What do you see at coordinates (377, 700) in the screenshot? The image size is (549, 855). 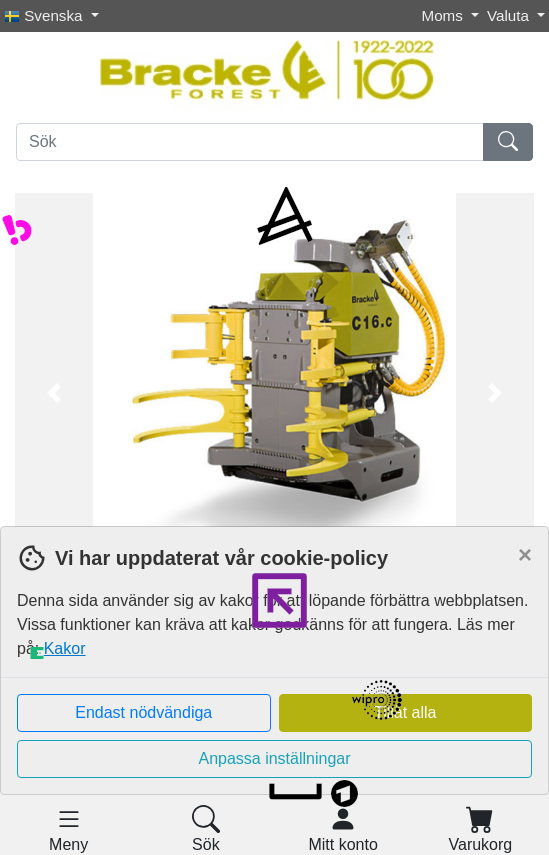 I see `visit the Wipro website or services` at bounding box center [377, 700].